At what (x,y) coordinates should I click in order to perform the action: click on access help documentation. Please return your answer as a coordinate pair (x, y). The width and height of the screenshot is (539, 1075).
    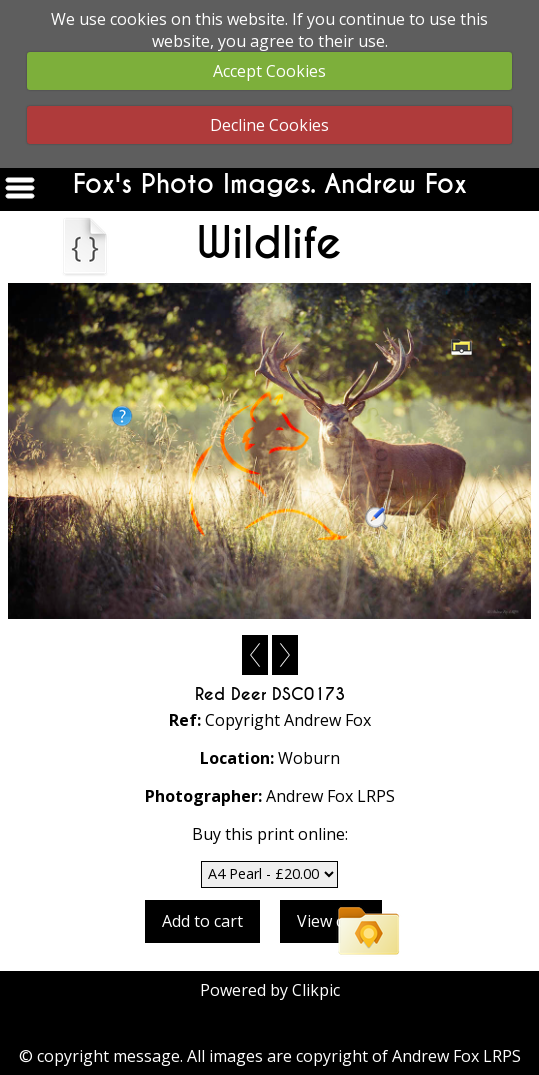
    Looking at the image, I should click on (122, 416).